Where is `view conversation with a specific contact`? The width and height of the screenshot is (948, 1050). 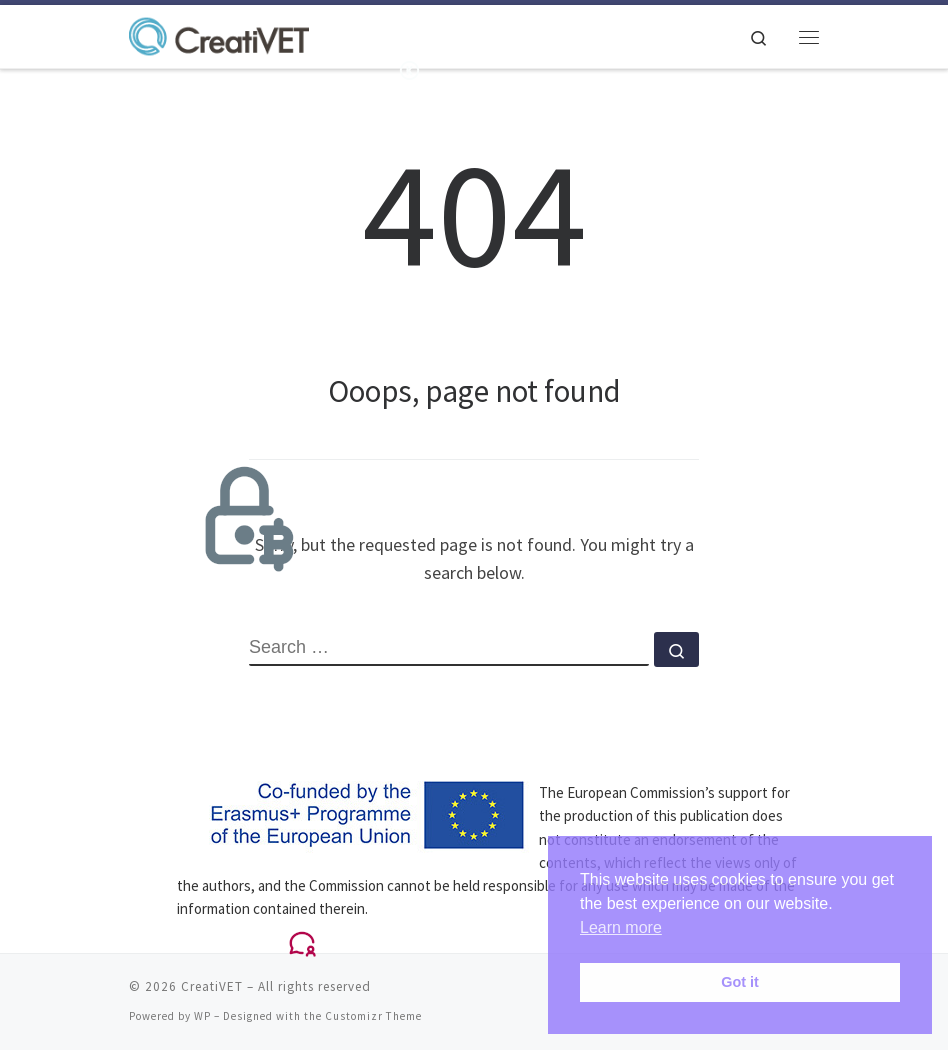
view conversation with a specific contact is located at coordinates (302, 943).